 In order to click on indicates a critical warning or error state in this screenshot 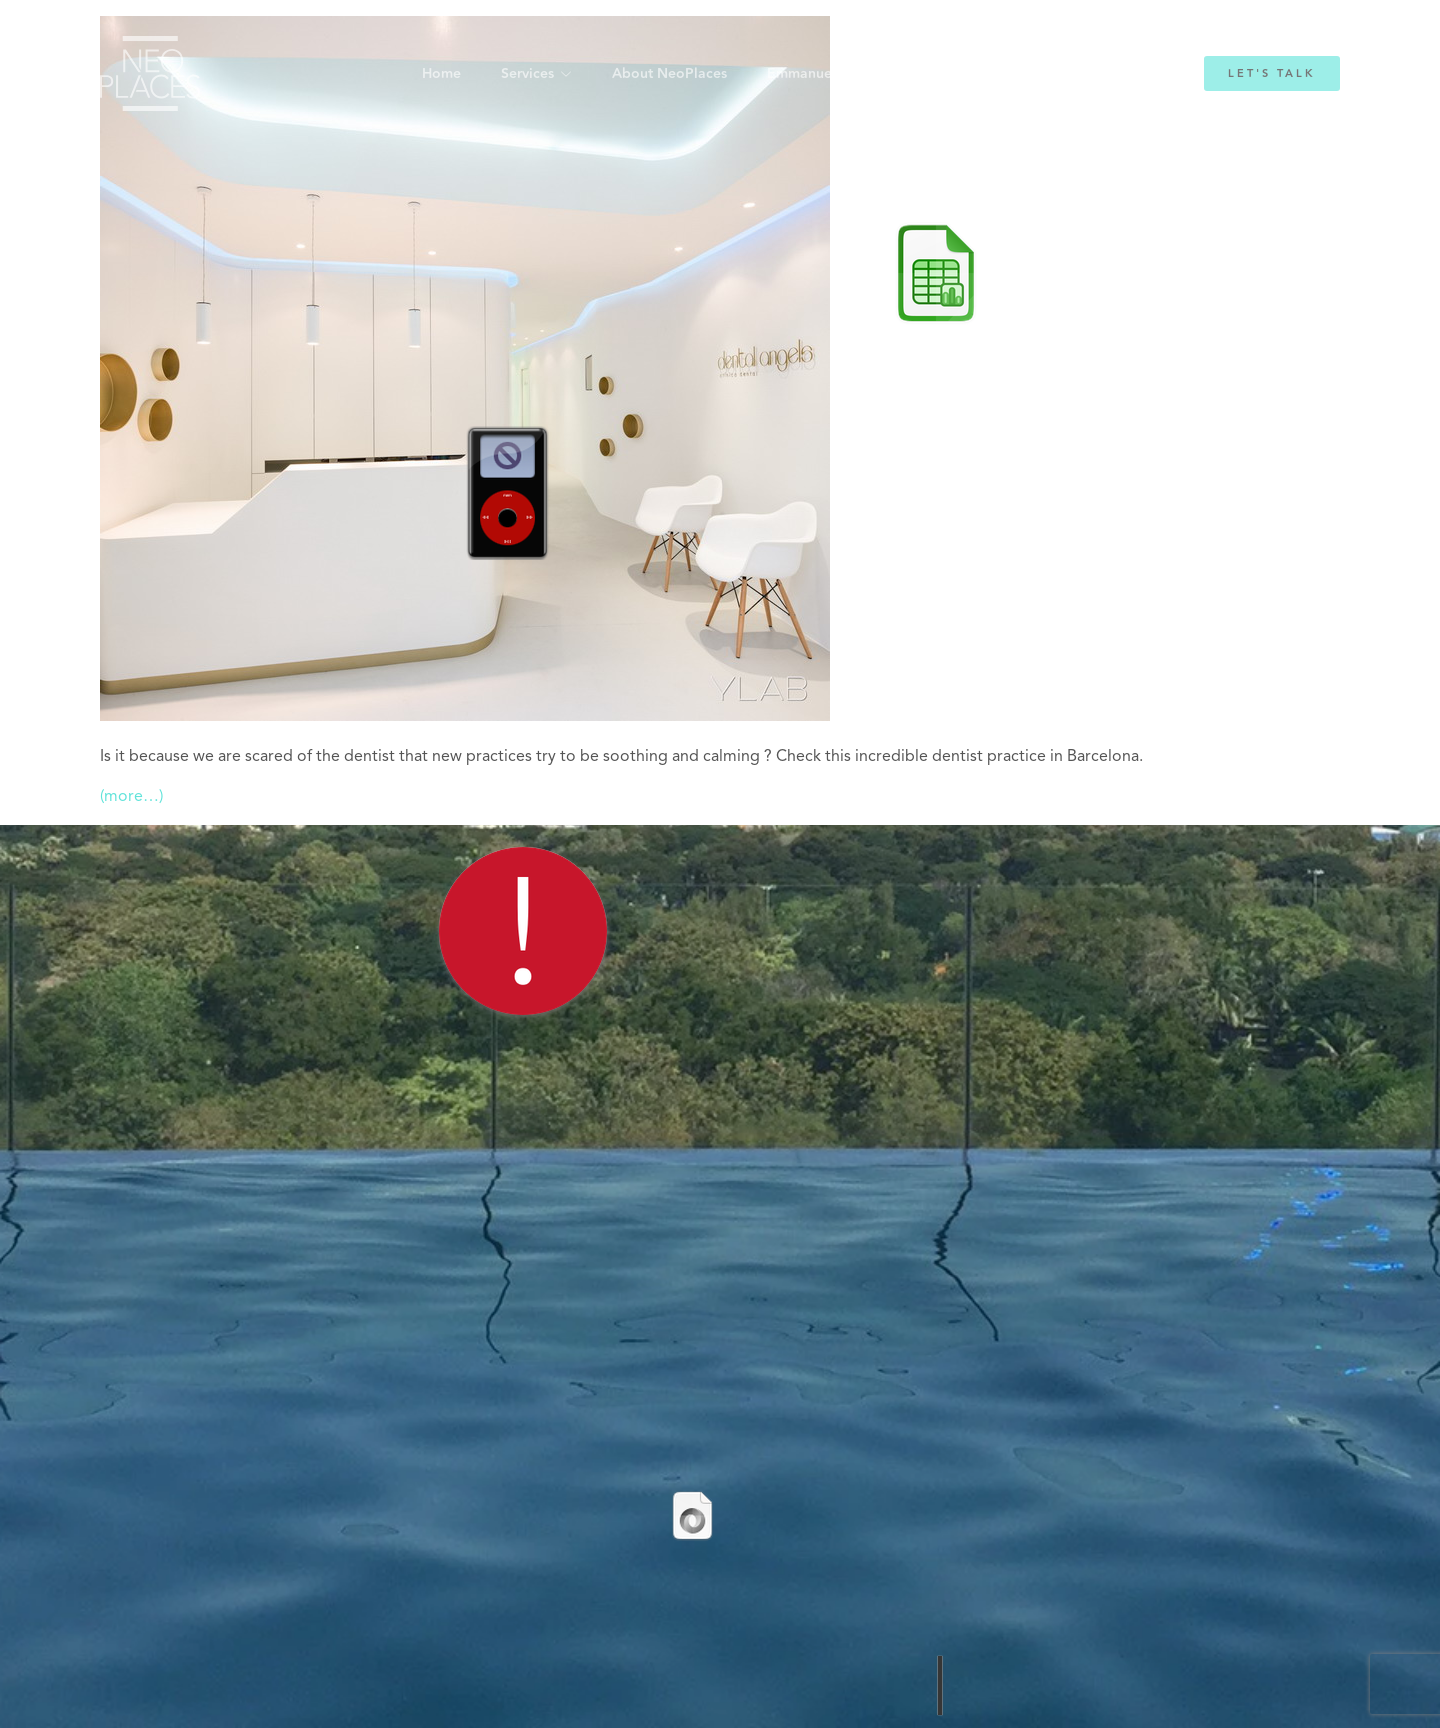, I will do `click(523, 931)`.